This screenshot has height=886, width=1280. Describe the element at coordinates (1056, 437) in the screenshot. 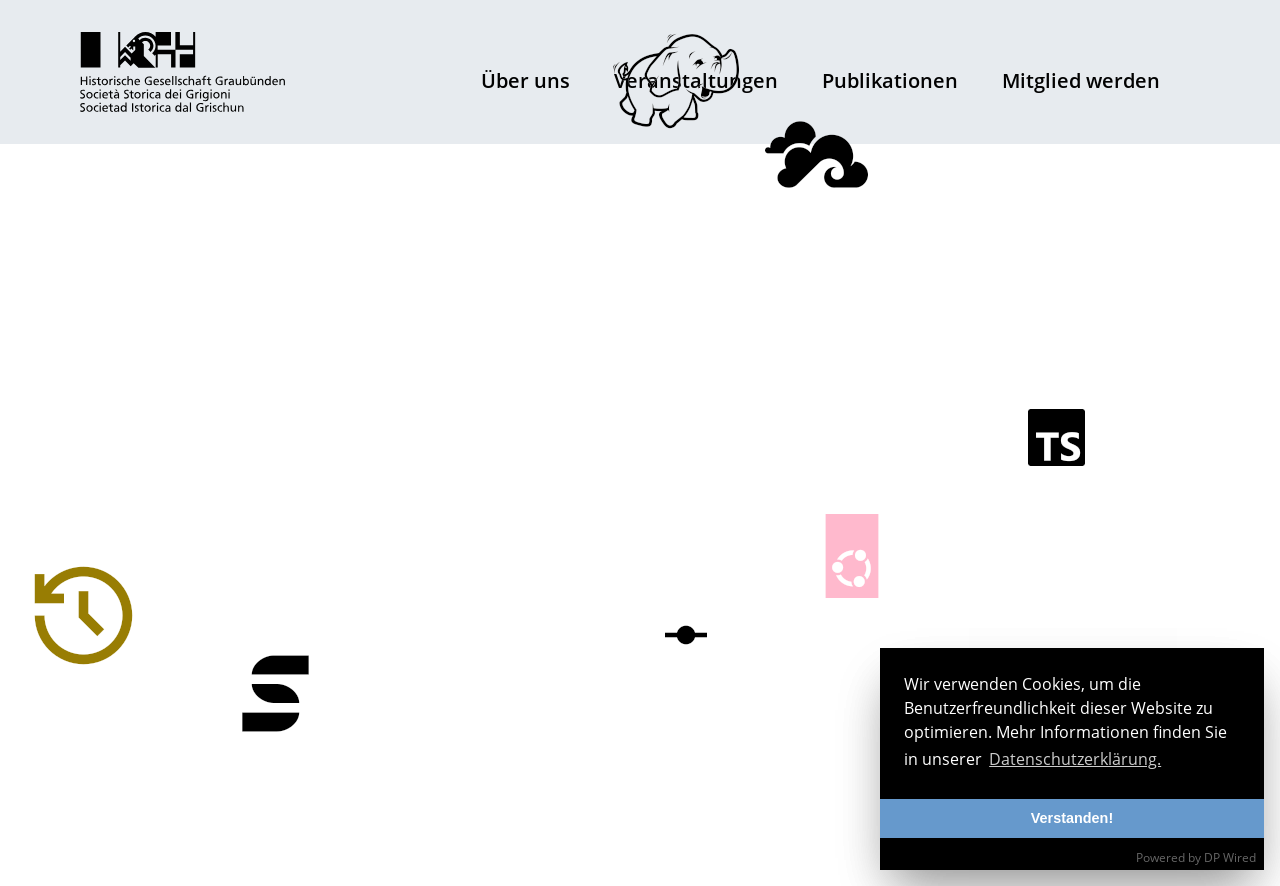

I see `typescript programming language logo` at that location.